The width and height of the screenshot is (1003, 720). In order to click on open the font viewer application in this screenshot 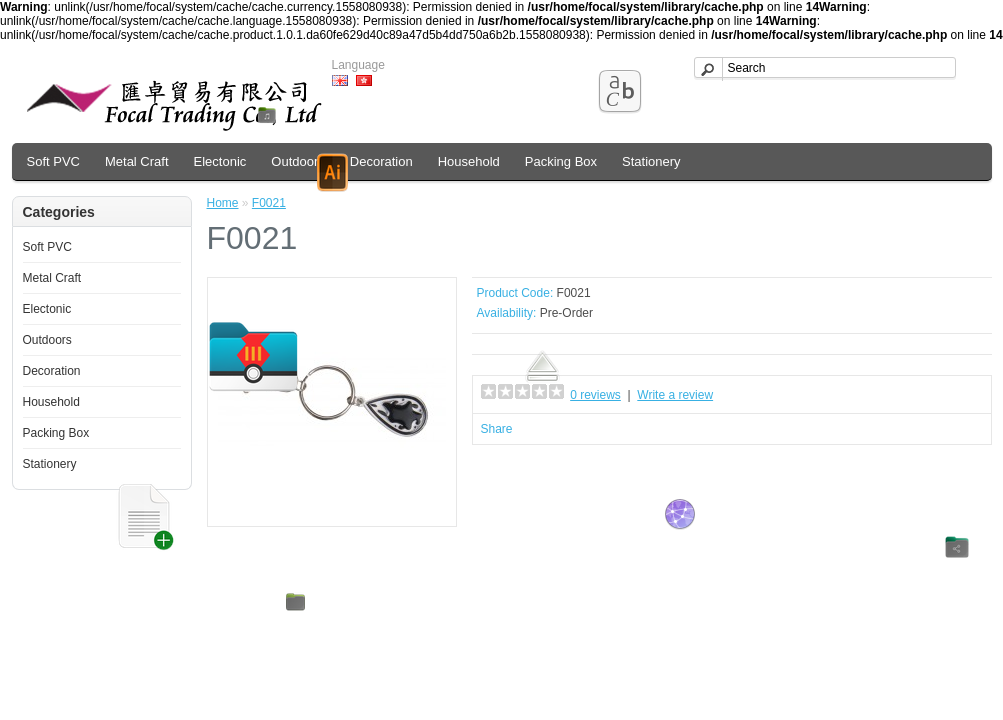, I will do `click(620, 91)`.